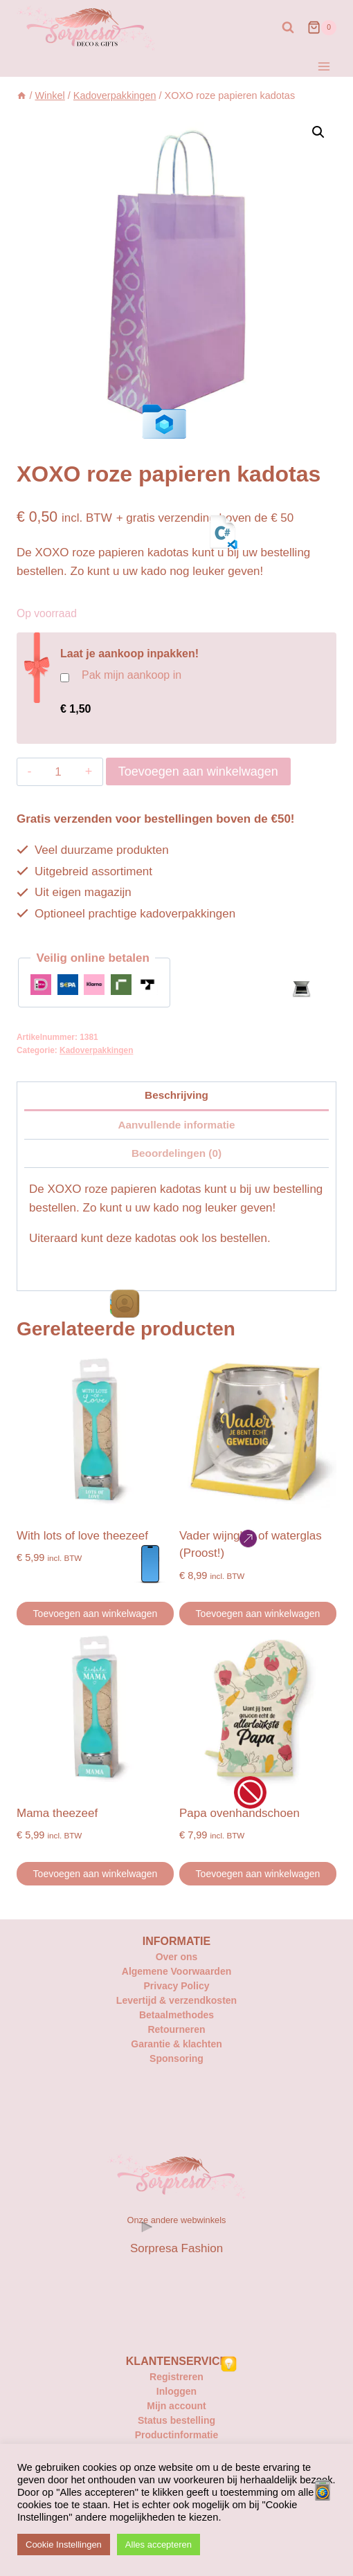  What do you see at coordinates (150, 1564) in the screenshot?
I see `iPhone 14 Pro device icon` at bounding box center [150, 1564].